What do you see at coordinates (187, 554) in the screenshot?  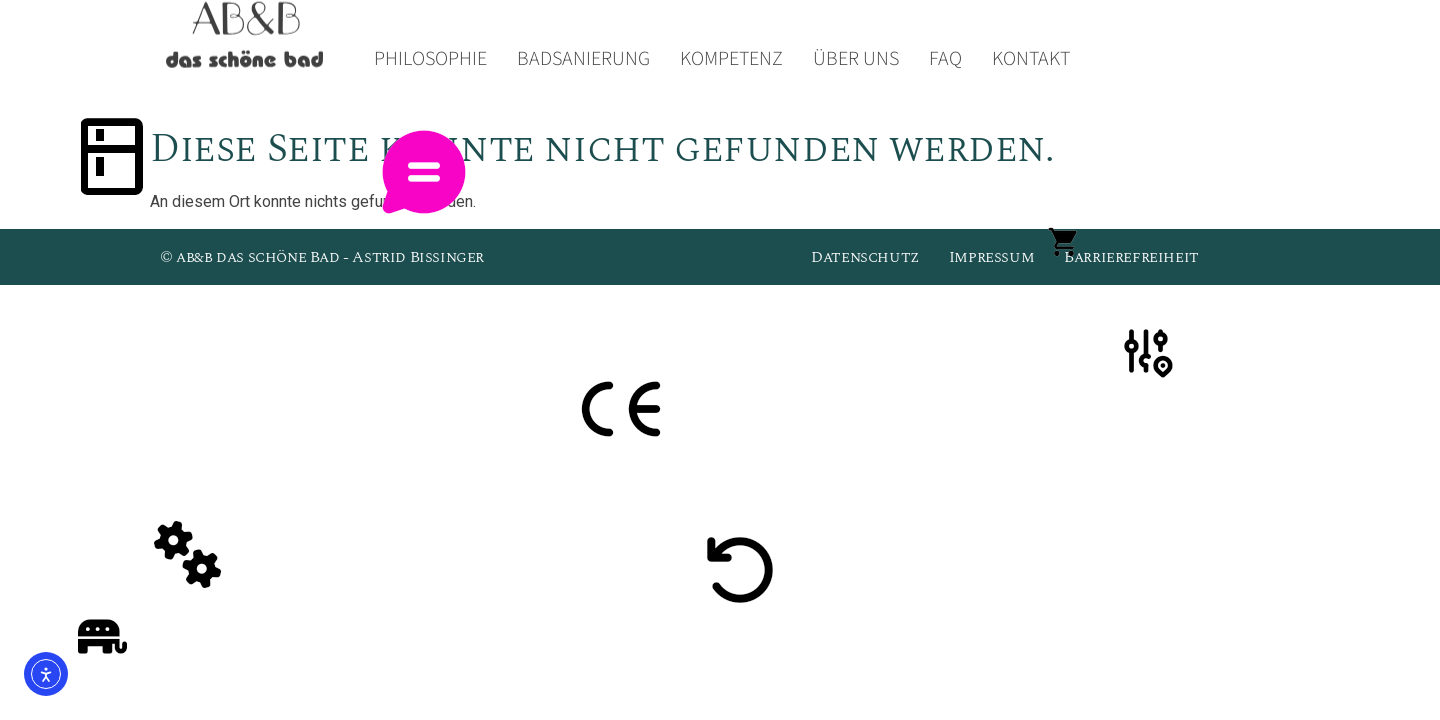 I see `access settings or preferences` at bounding box center [187, 554].